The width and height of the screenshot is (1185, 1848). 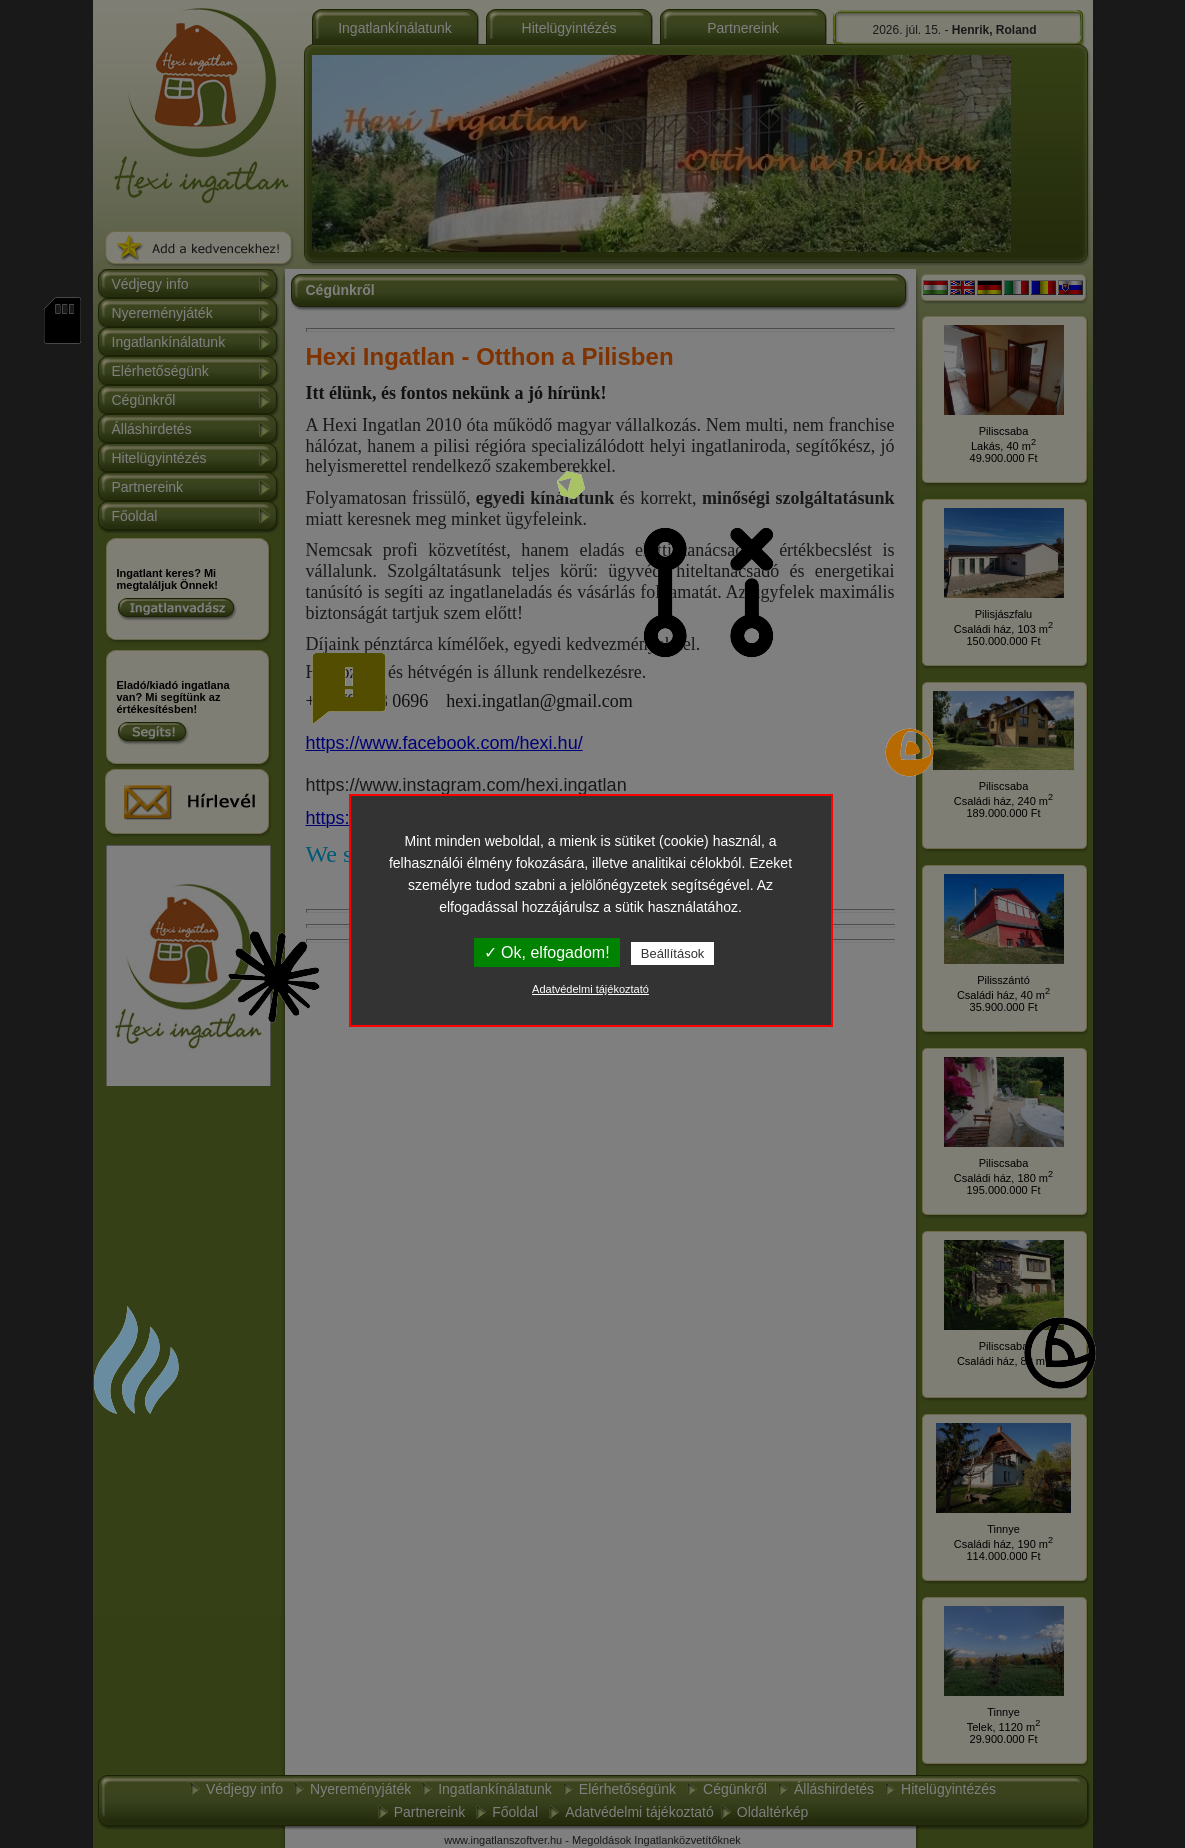 I want to click on access external storage, so click(x=62, y=320).